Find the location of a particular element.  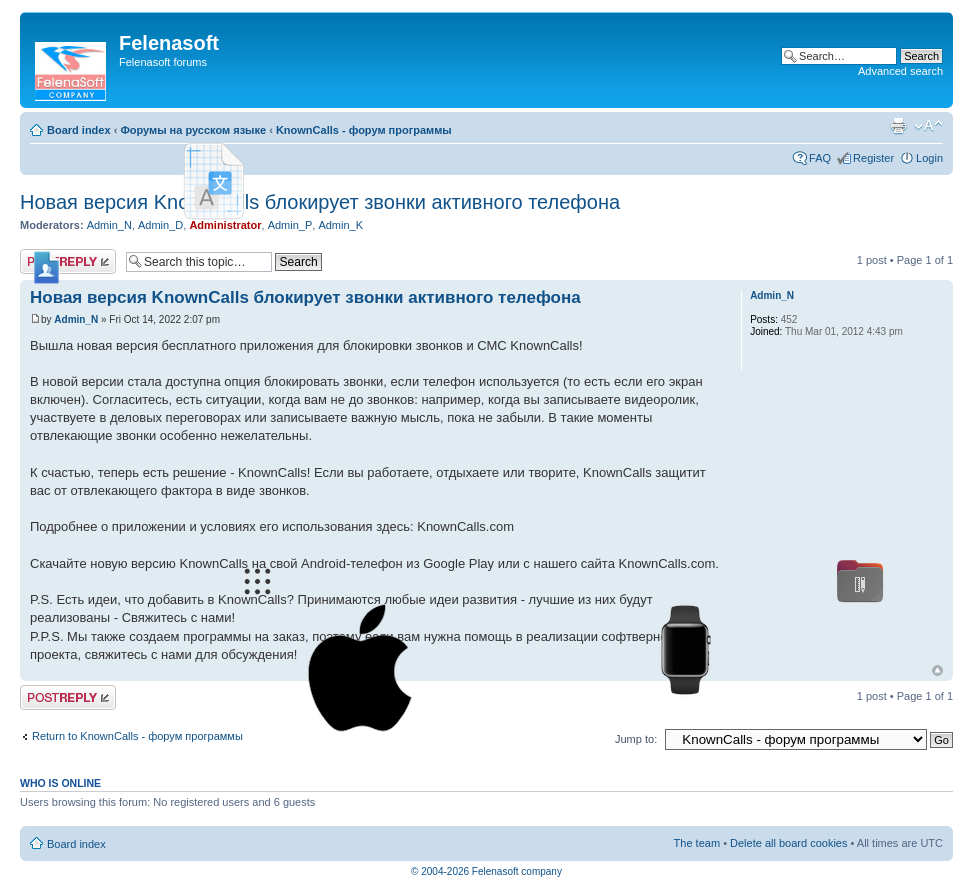

apple watch device icon is located at coordinates (685, 650).